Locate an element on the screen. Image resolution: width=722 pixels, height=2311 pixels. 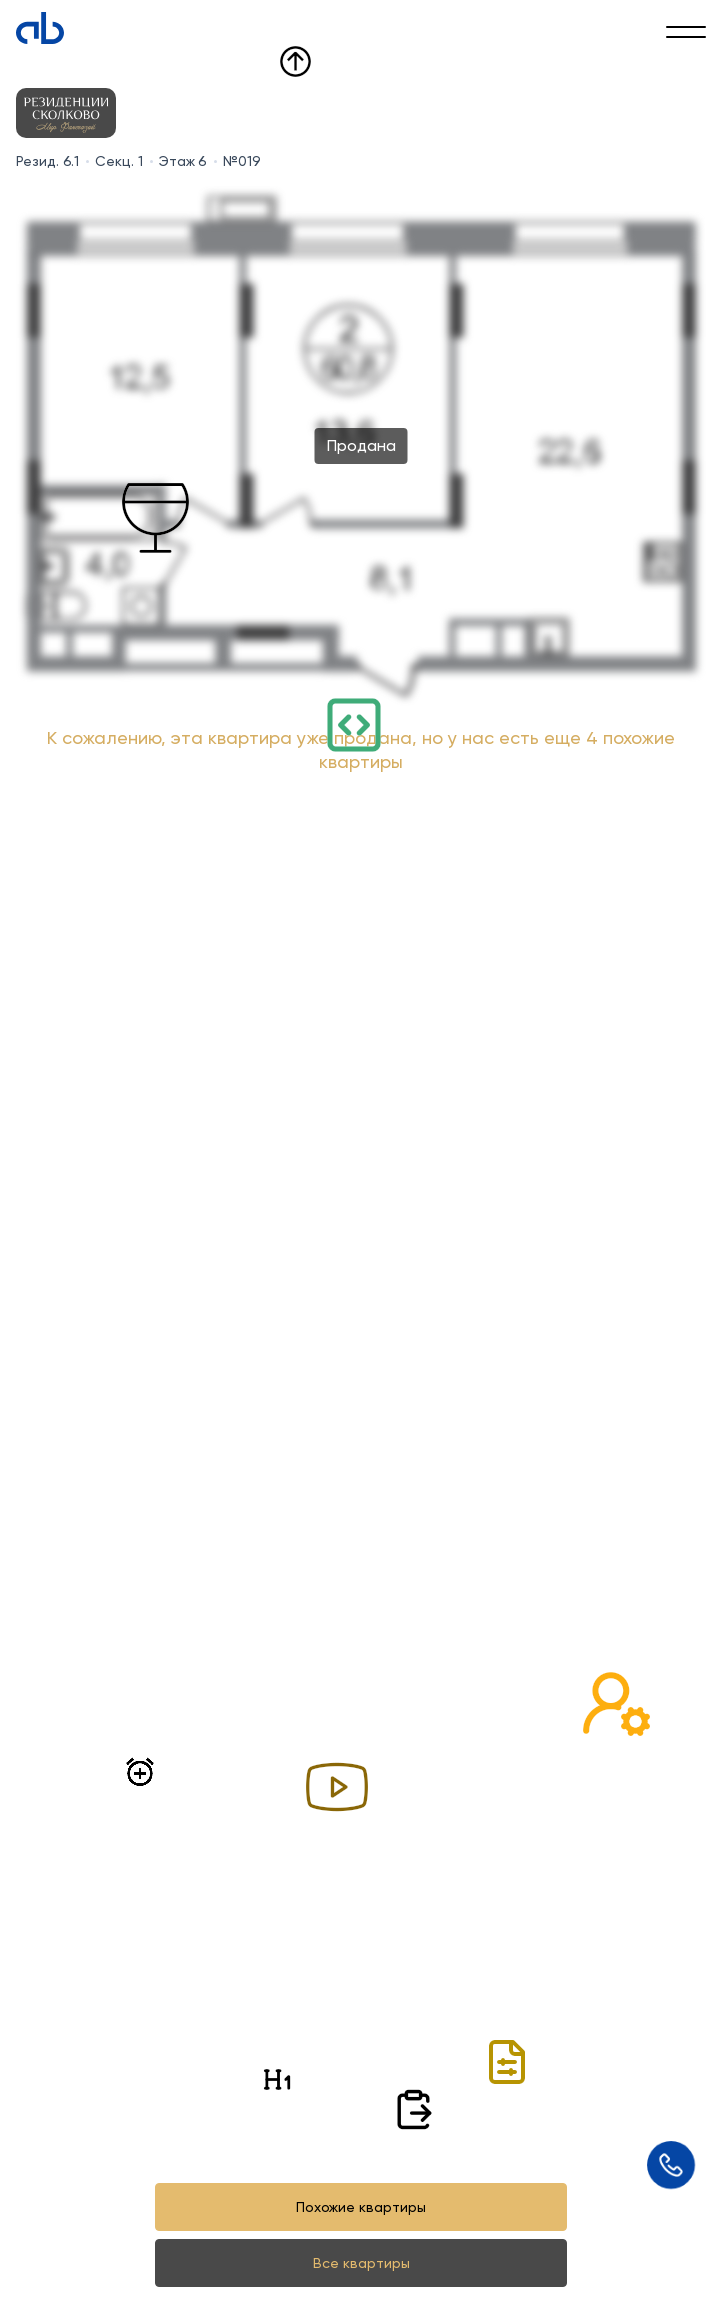
scroll to top of page is located at coordinates (295, 61).